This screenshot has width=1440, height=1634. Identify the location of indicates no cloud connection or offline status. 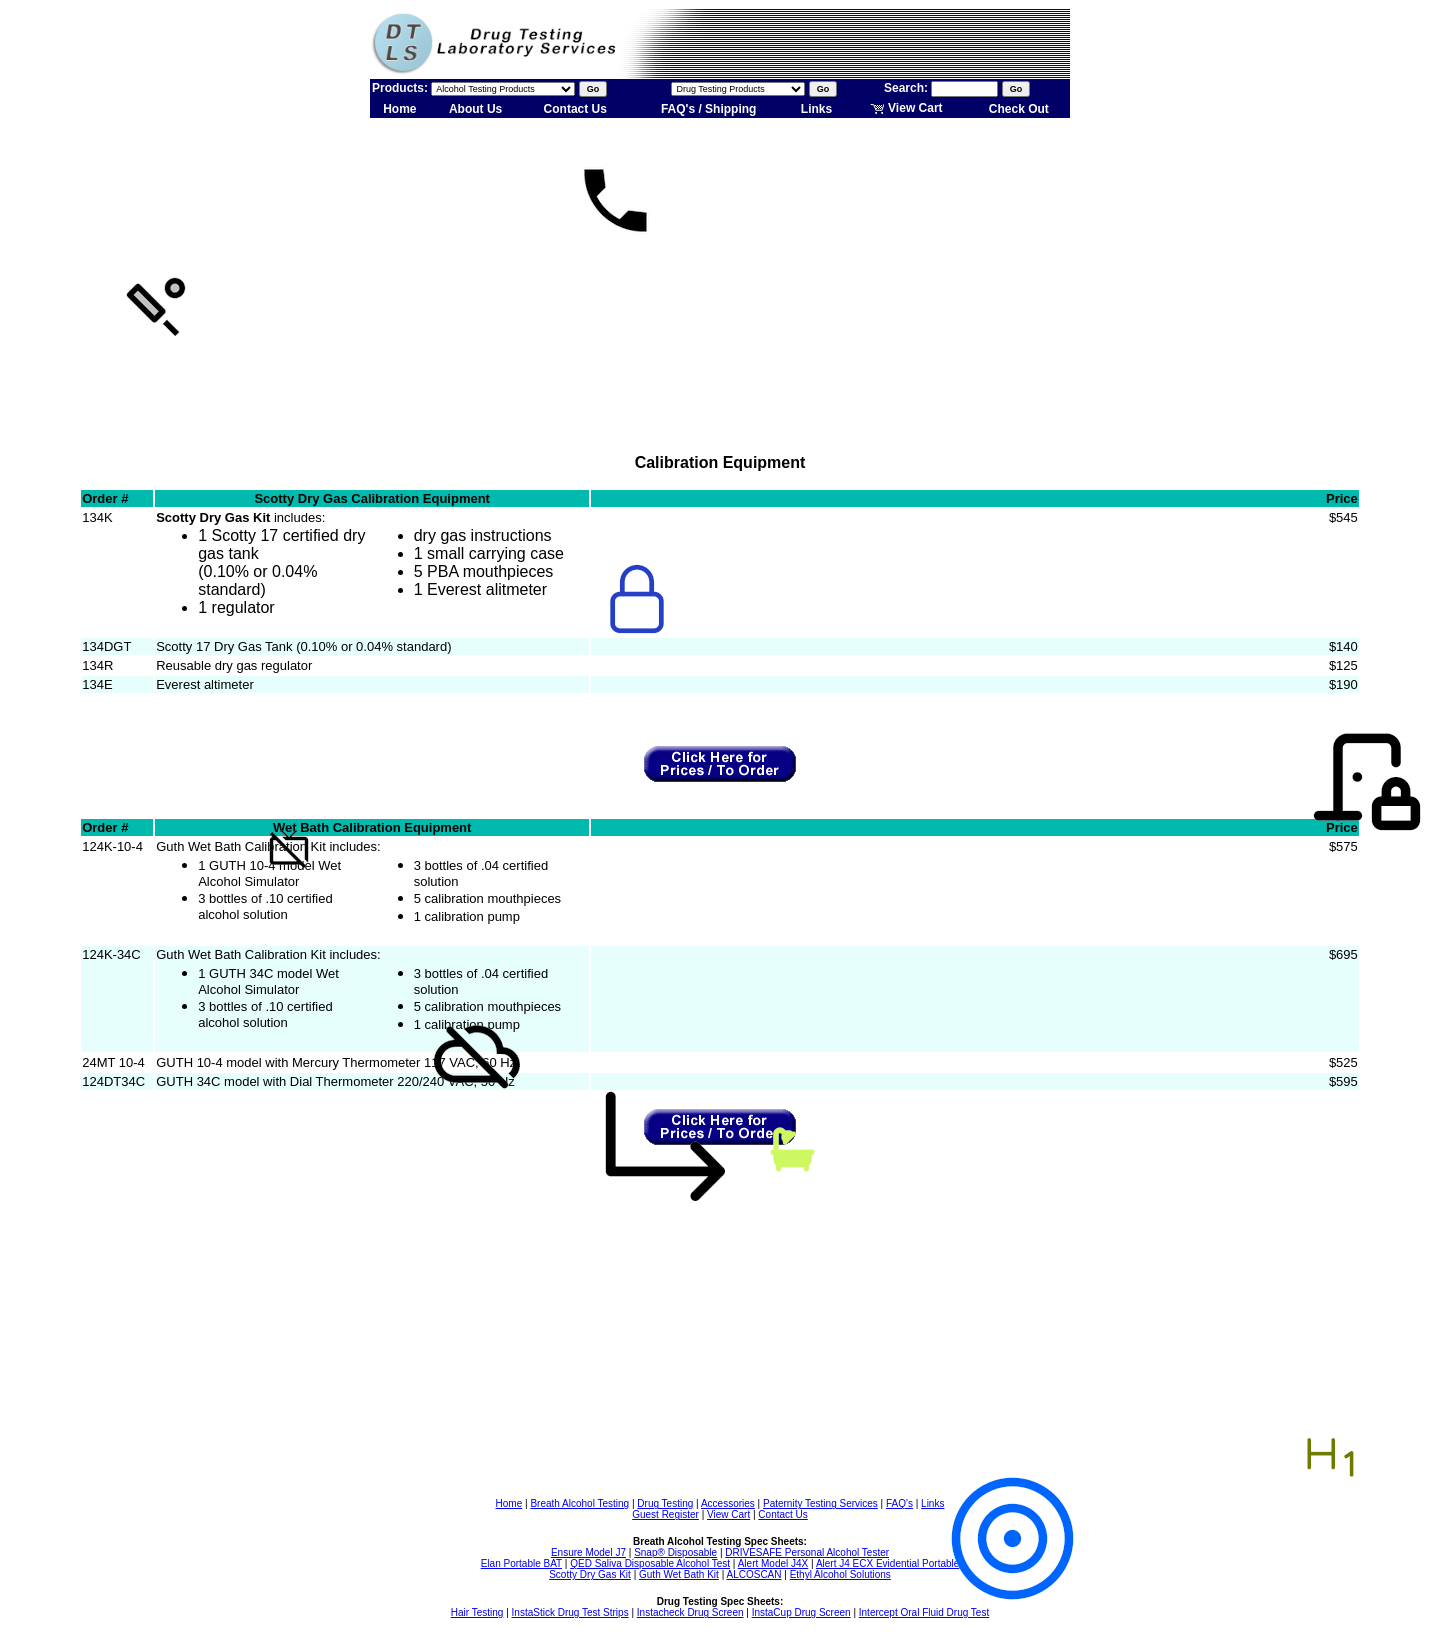
(477, 1054).